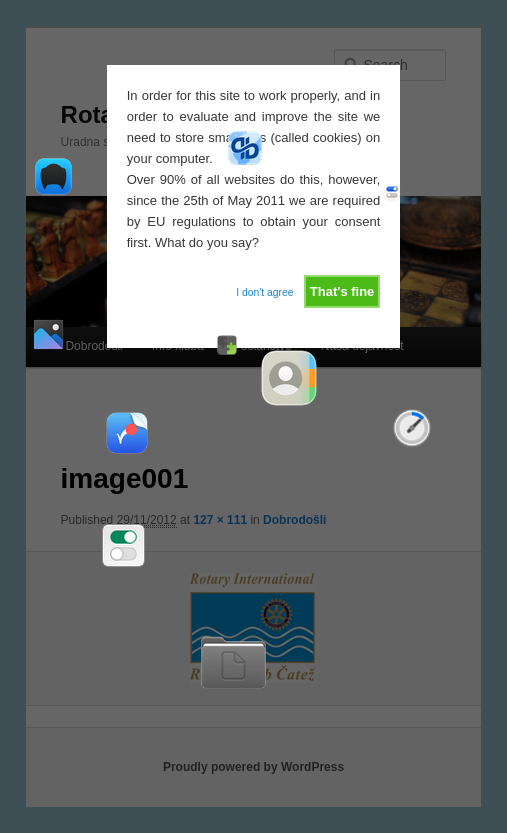  I want to click on open browser extensions manager, so click(227, 345).